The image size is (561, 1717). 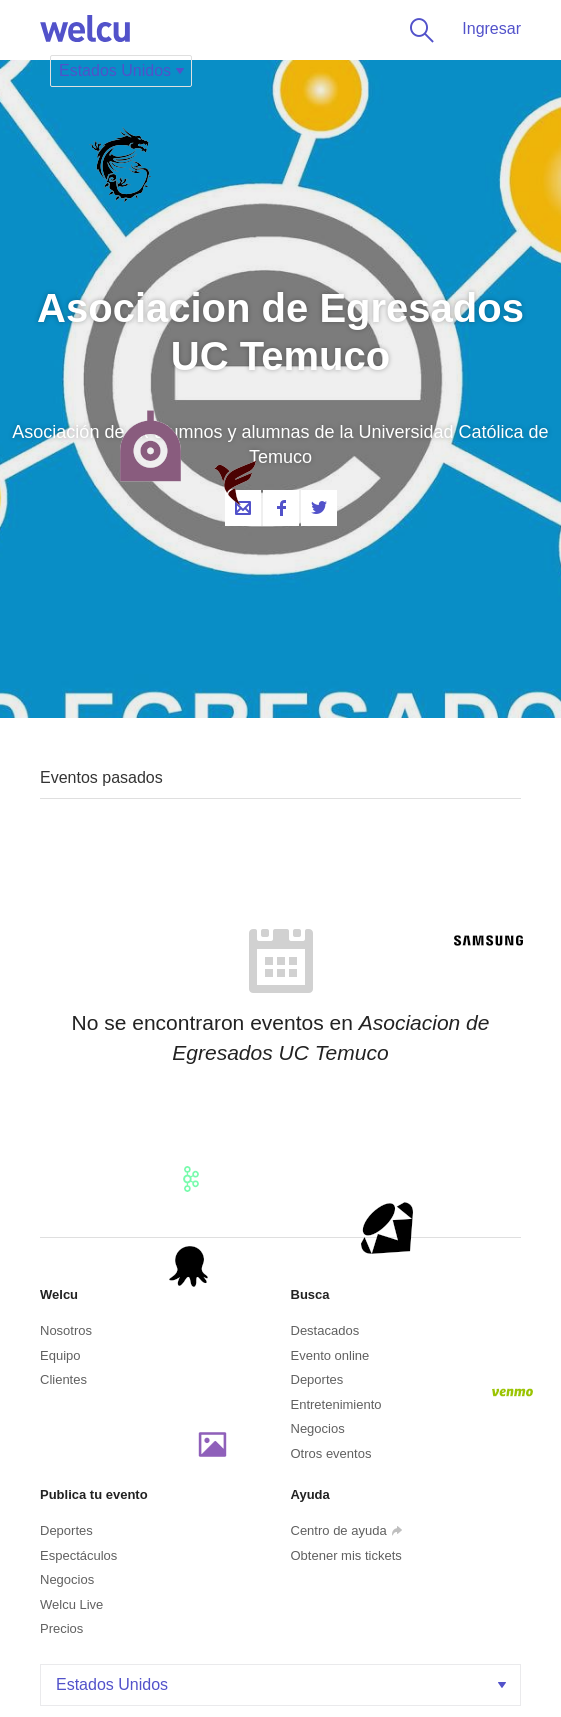 I want to click on MSI brand logo, so click(x=120, y=165).